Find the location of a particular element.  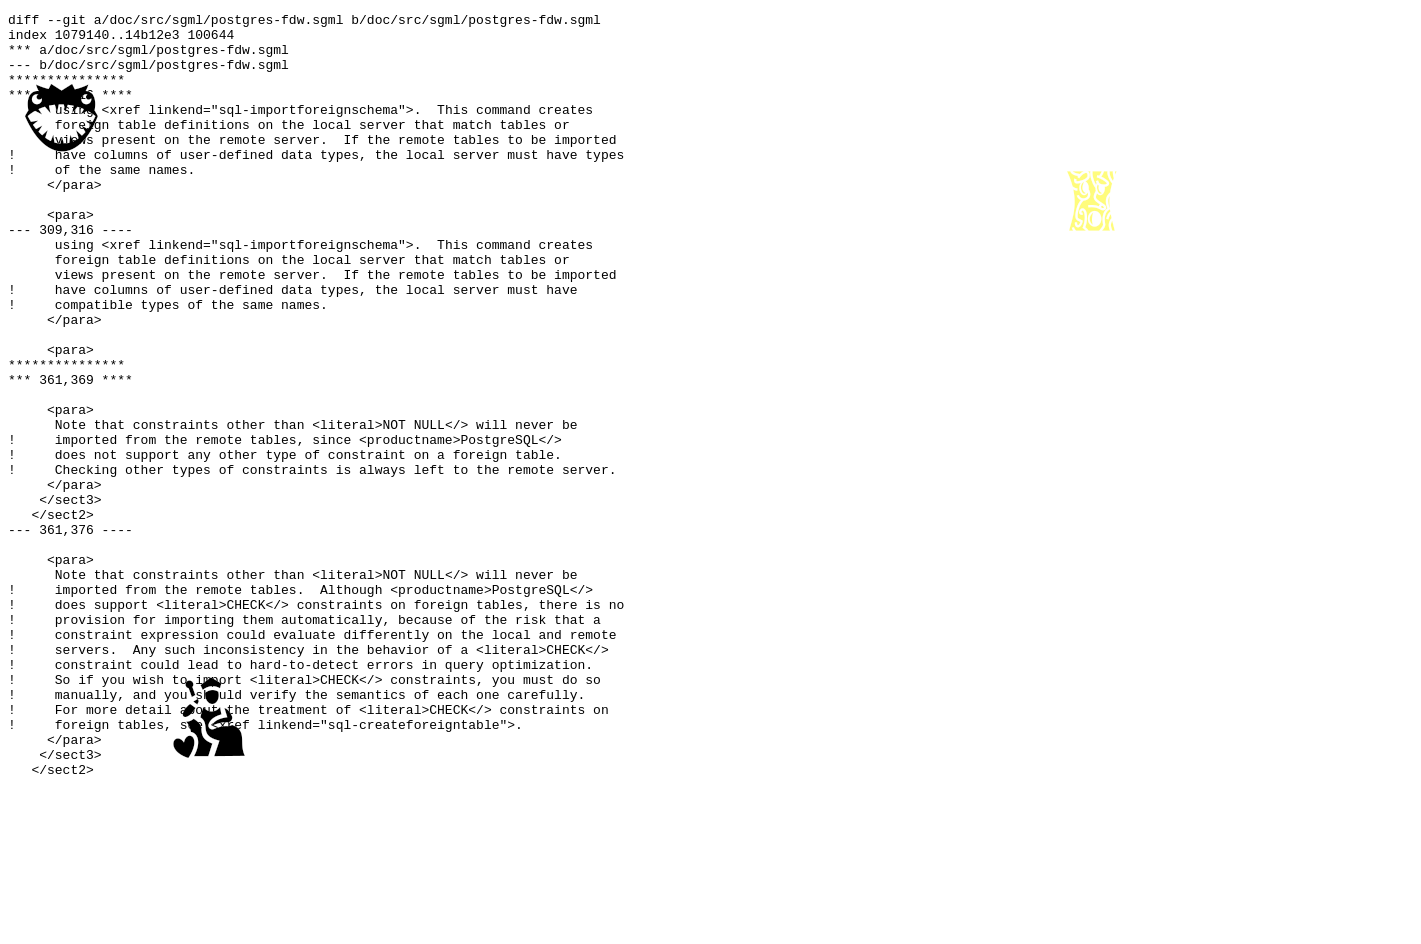

represents a forest spirit or nature character in a game is located at coordinates (1092, 201).